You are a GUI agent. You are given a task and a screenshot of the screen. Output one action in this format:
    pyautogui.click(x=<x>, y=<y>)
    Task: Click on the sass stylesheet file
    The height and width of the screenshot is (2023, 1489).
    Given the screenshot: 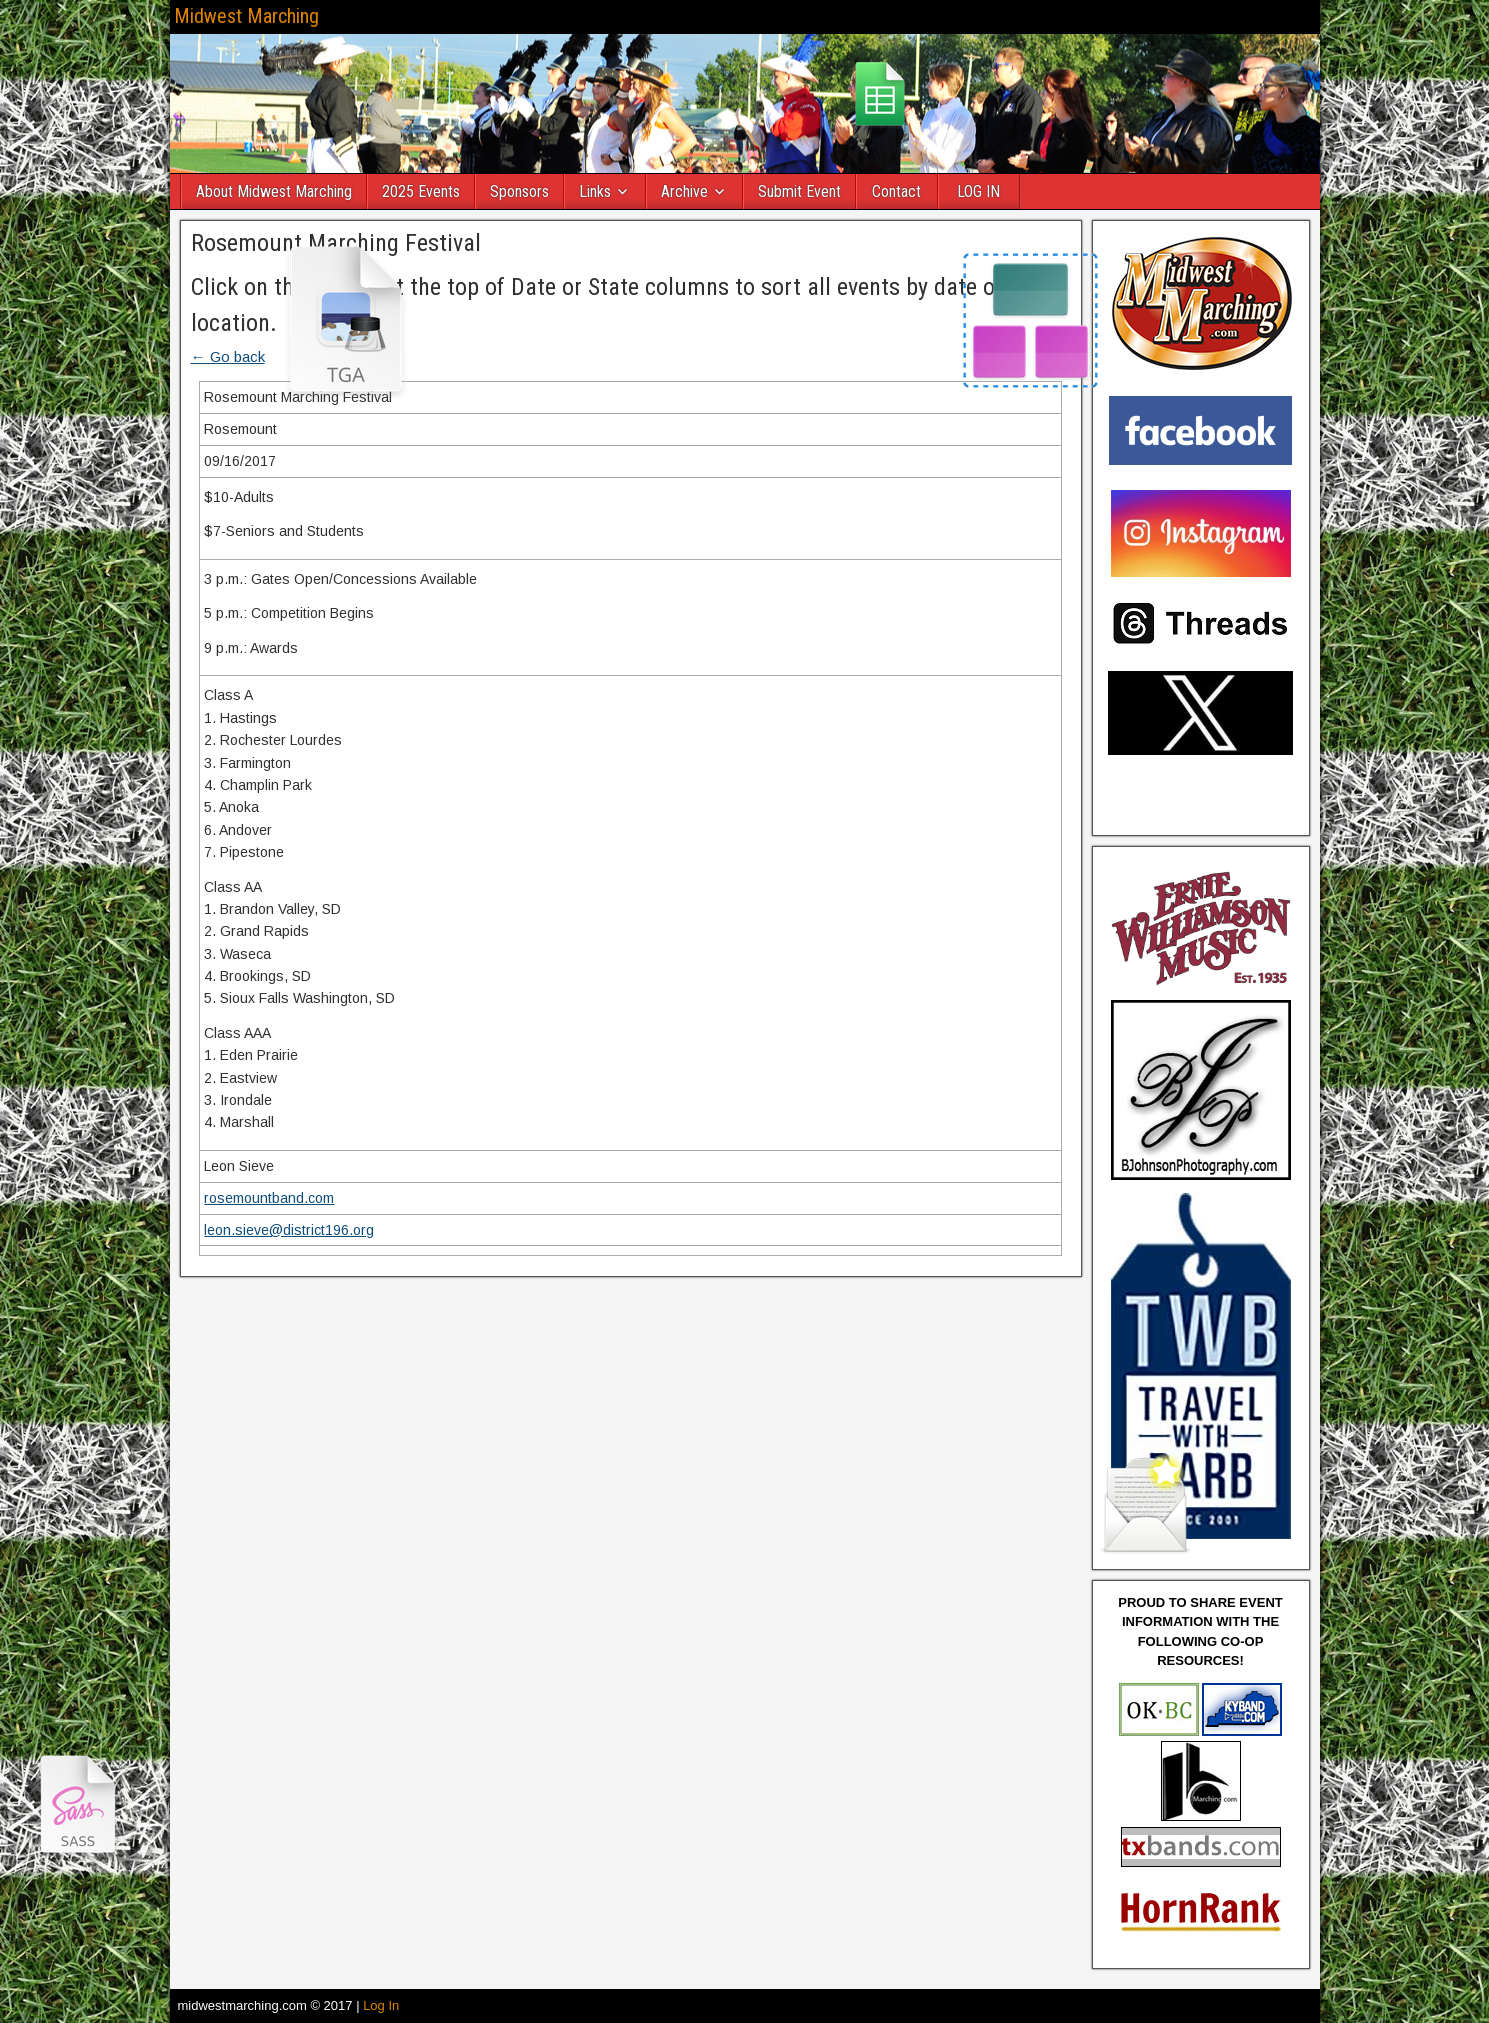 What is the action you would take?
    pyautogui.click(x=78, y=1806)
    